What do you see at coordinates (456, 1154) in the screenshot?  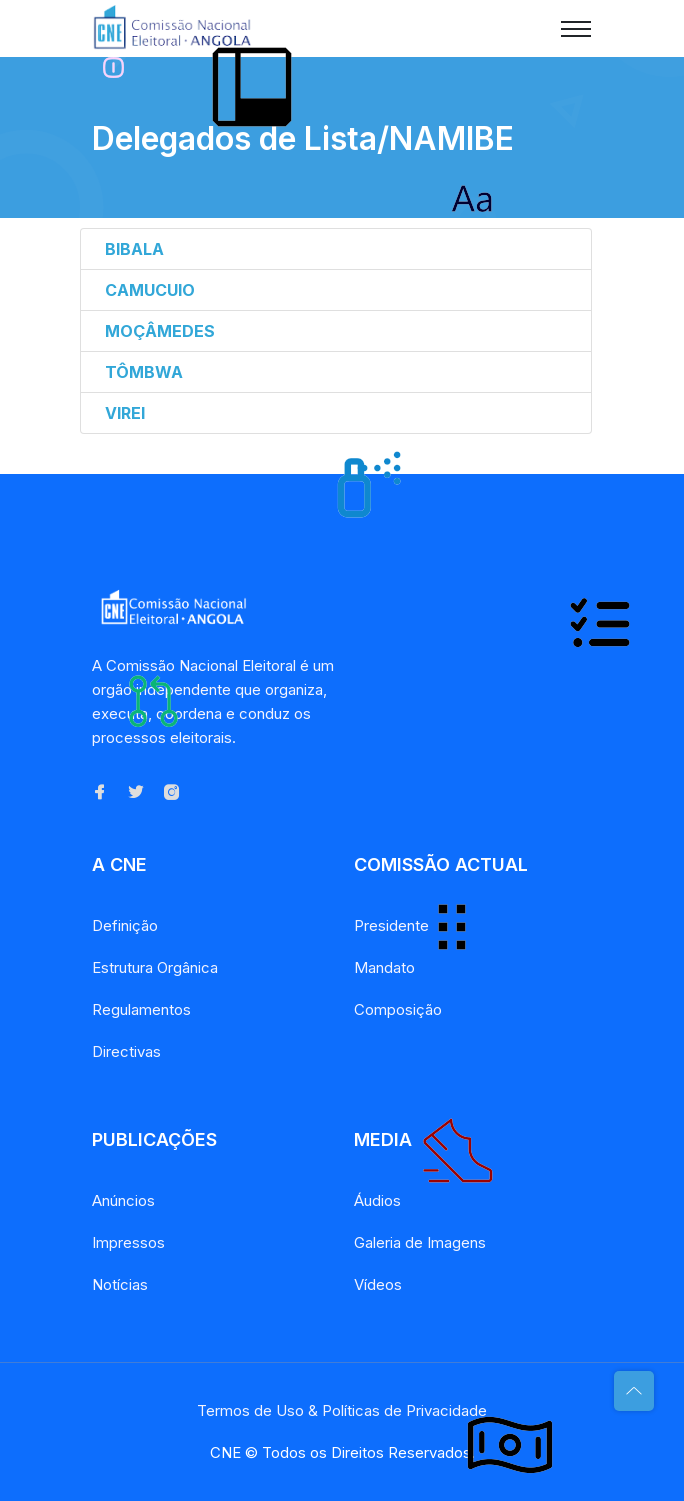 I see `track your running or walking activity` at bounding box center [456, 1154].